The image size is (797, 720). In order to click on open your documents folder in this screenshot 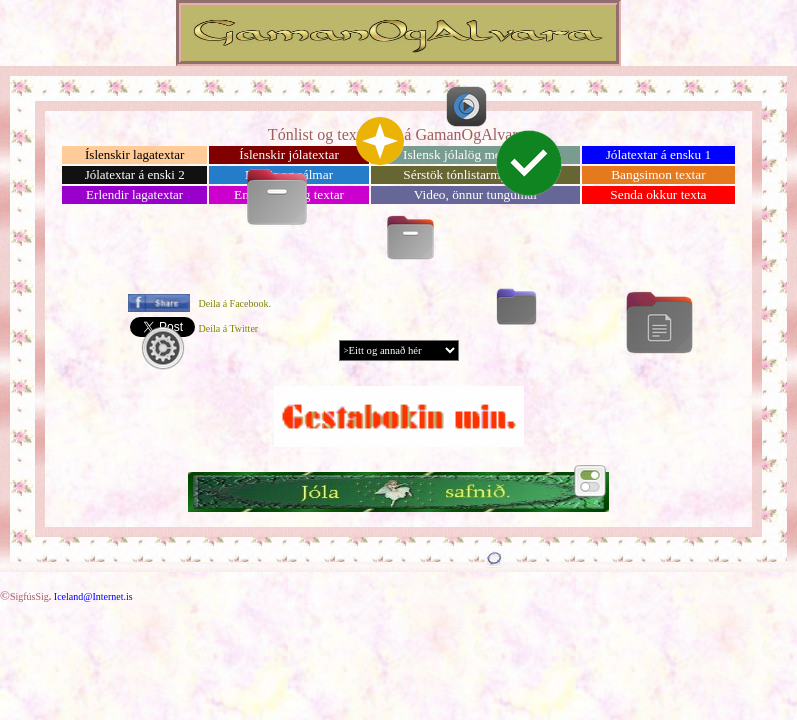, I will do `click(659, 322)`.